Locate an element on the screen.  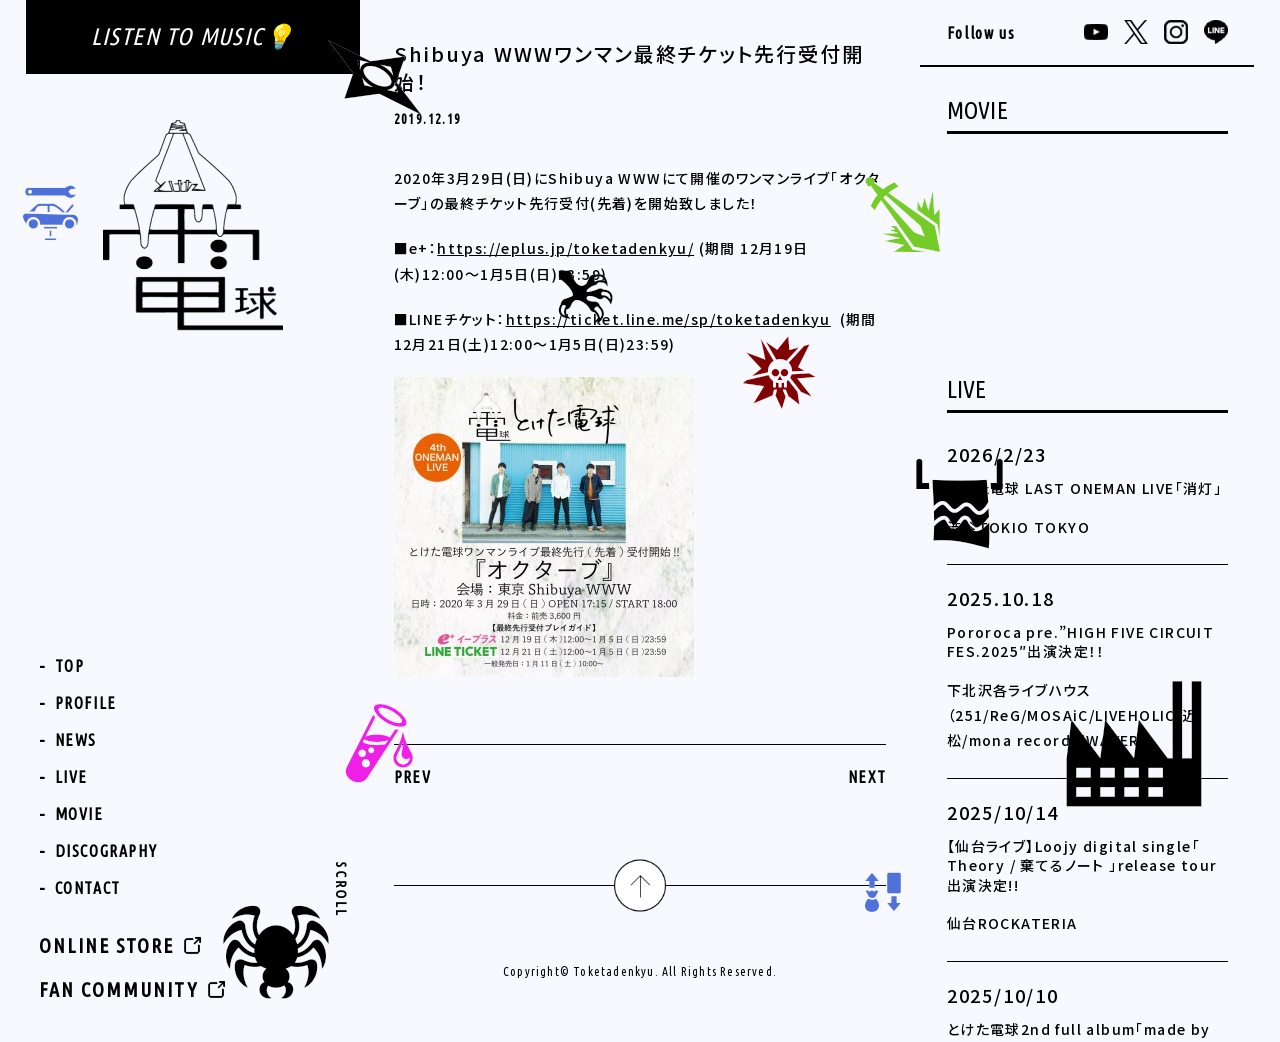
indicates a chemistry or alchemy feature is located at coordinates (376, 743).